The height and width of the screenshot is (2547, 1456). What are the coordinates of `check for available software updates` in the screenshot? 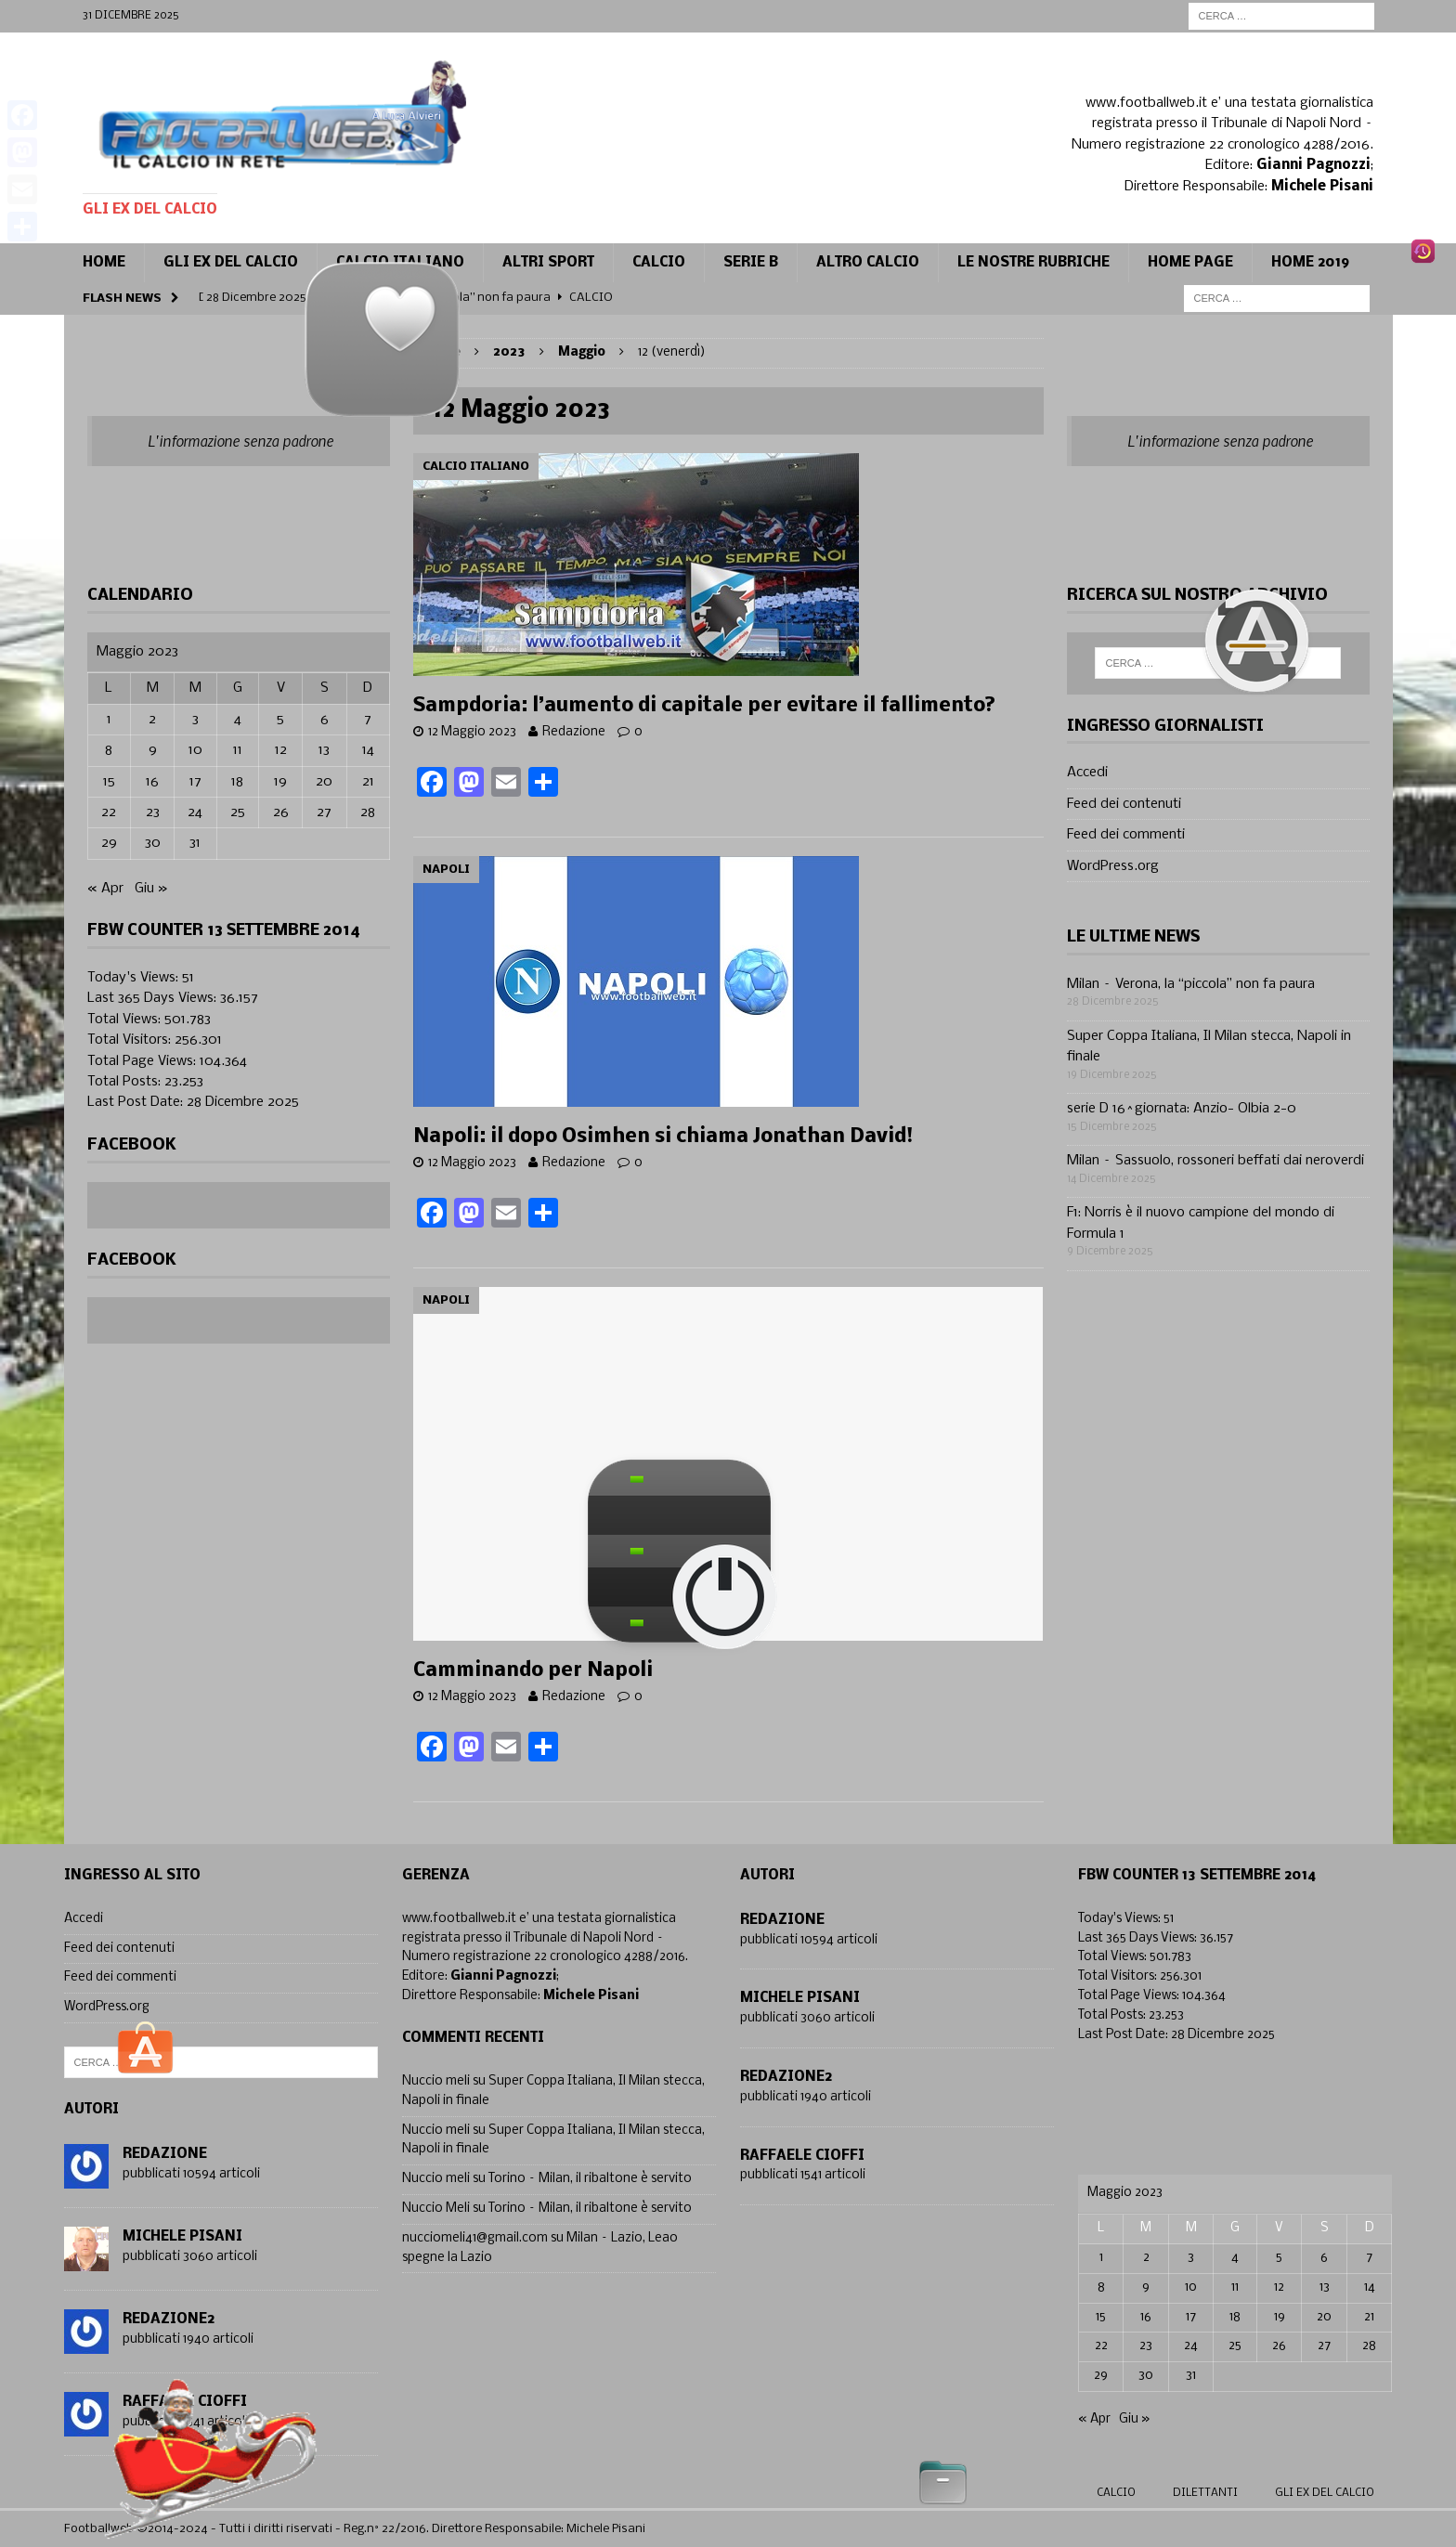 It's located at (1256, 641).